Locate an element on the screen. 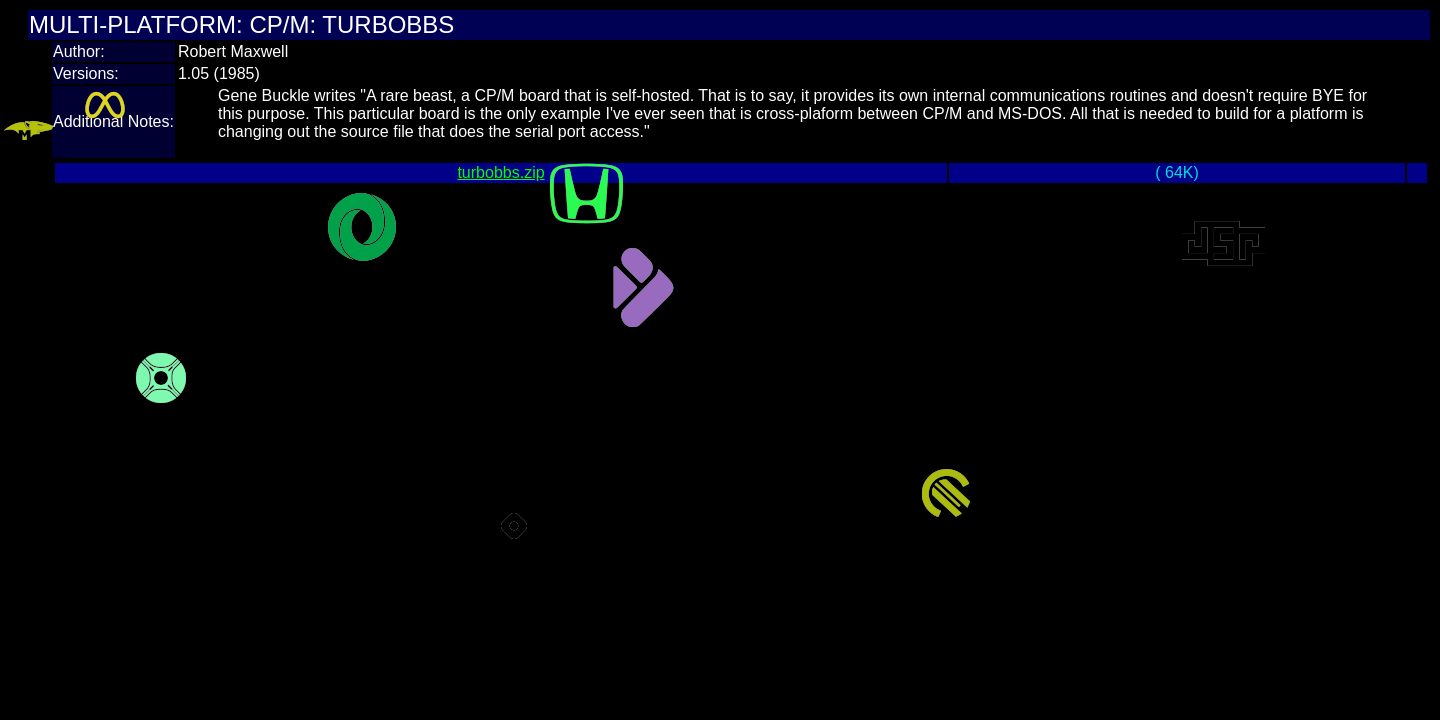 This screenshot has width=1440, height=720. jsr (javascript registry) logo is located at coordinates (1223, 243).